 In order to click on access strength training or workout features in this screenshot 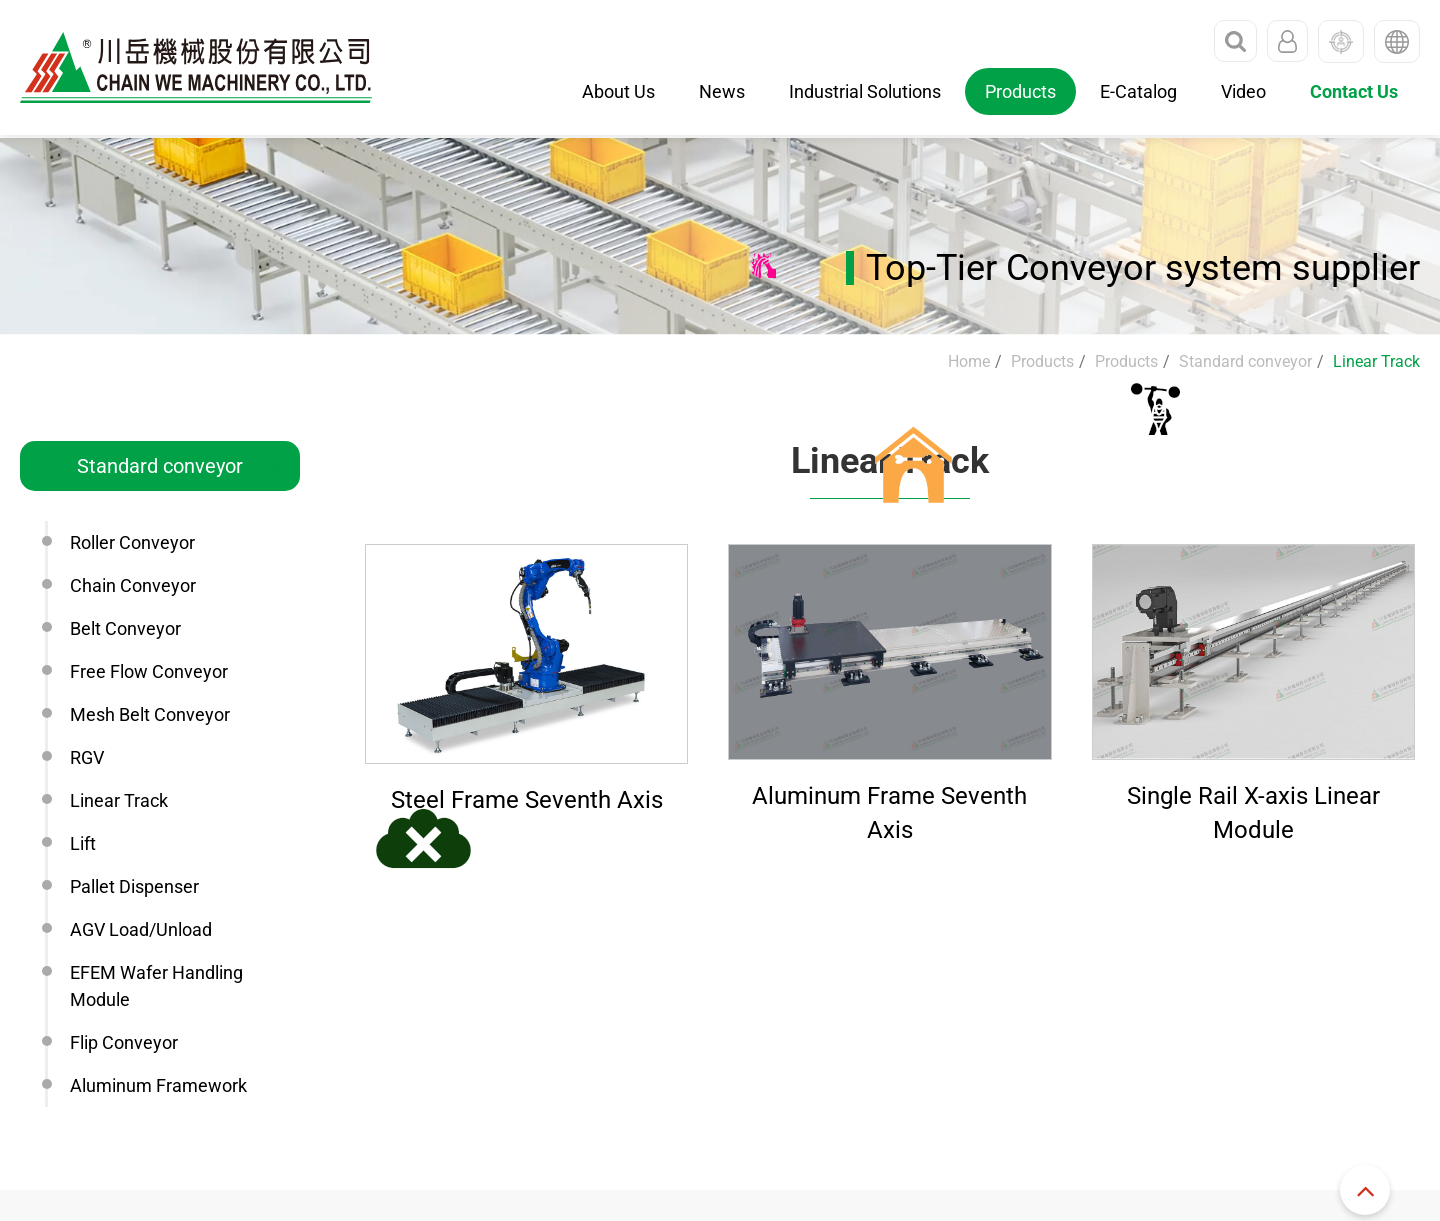, I will do `click(1155, 408)`.